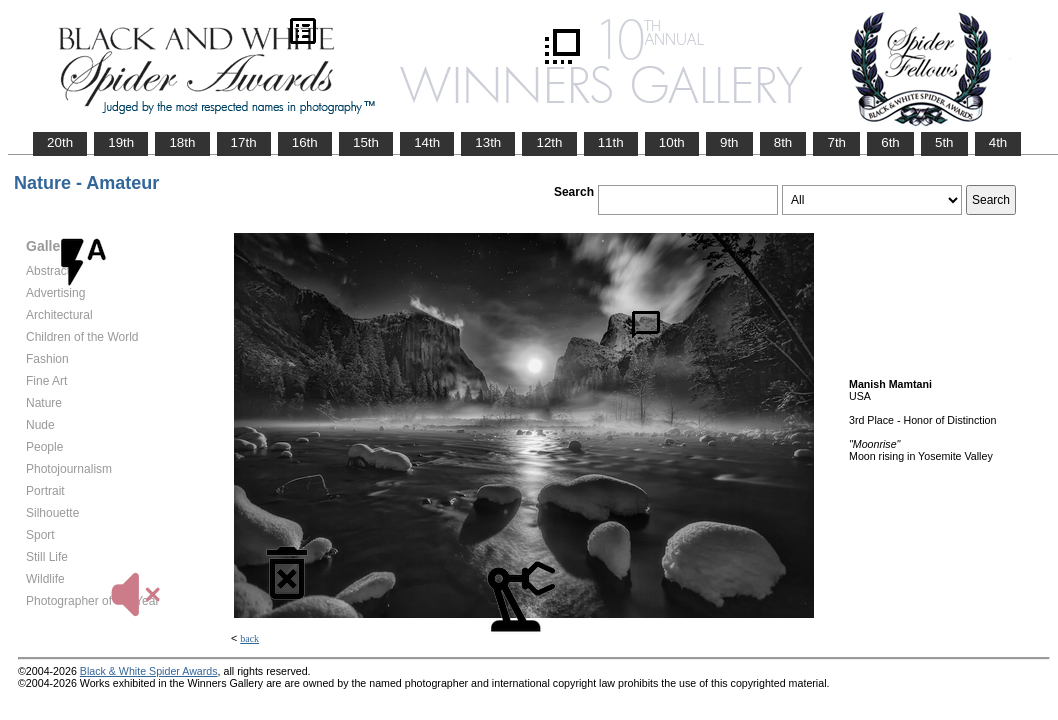 The image size is (1058, 720). What do you see at coordinates (521, 597) in the screenshot?
I see `access manufacturing or industrial settings` at bounding box center [521, 597].